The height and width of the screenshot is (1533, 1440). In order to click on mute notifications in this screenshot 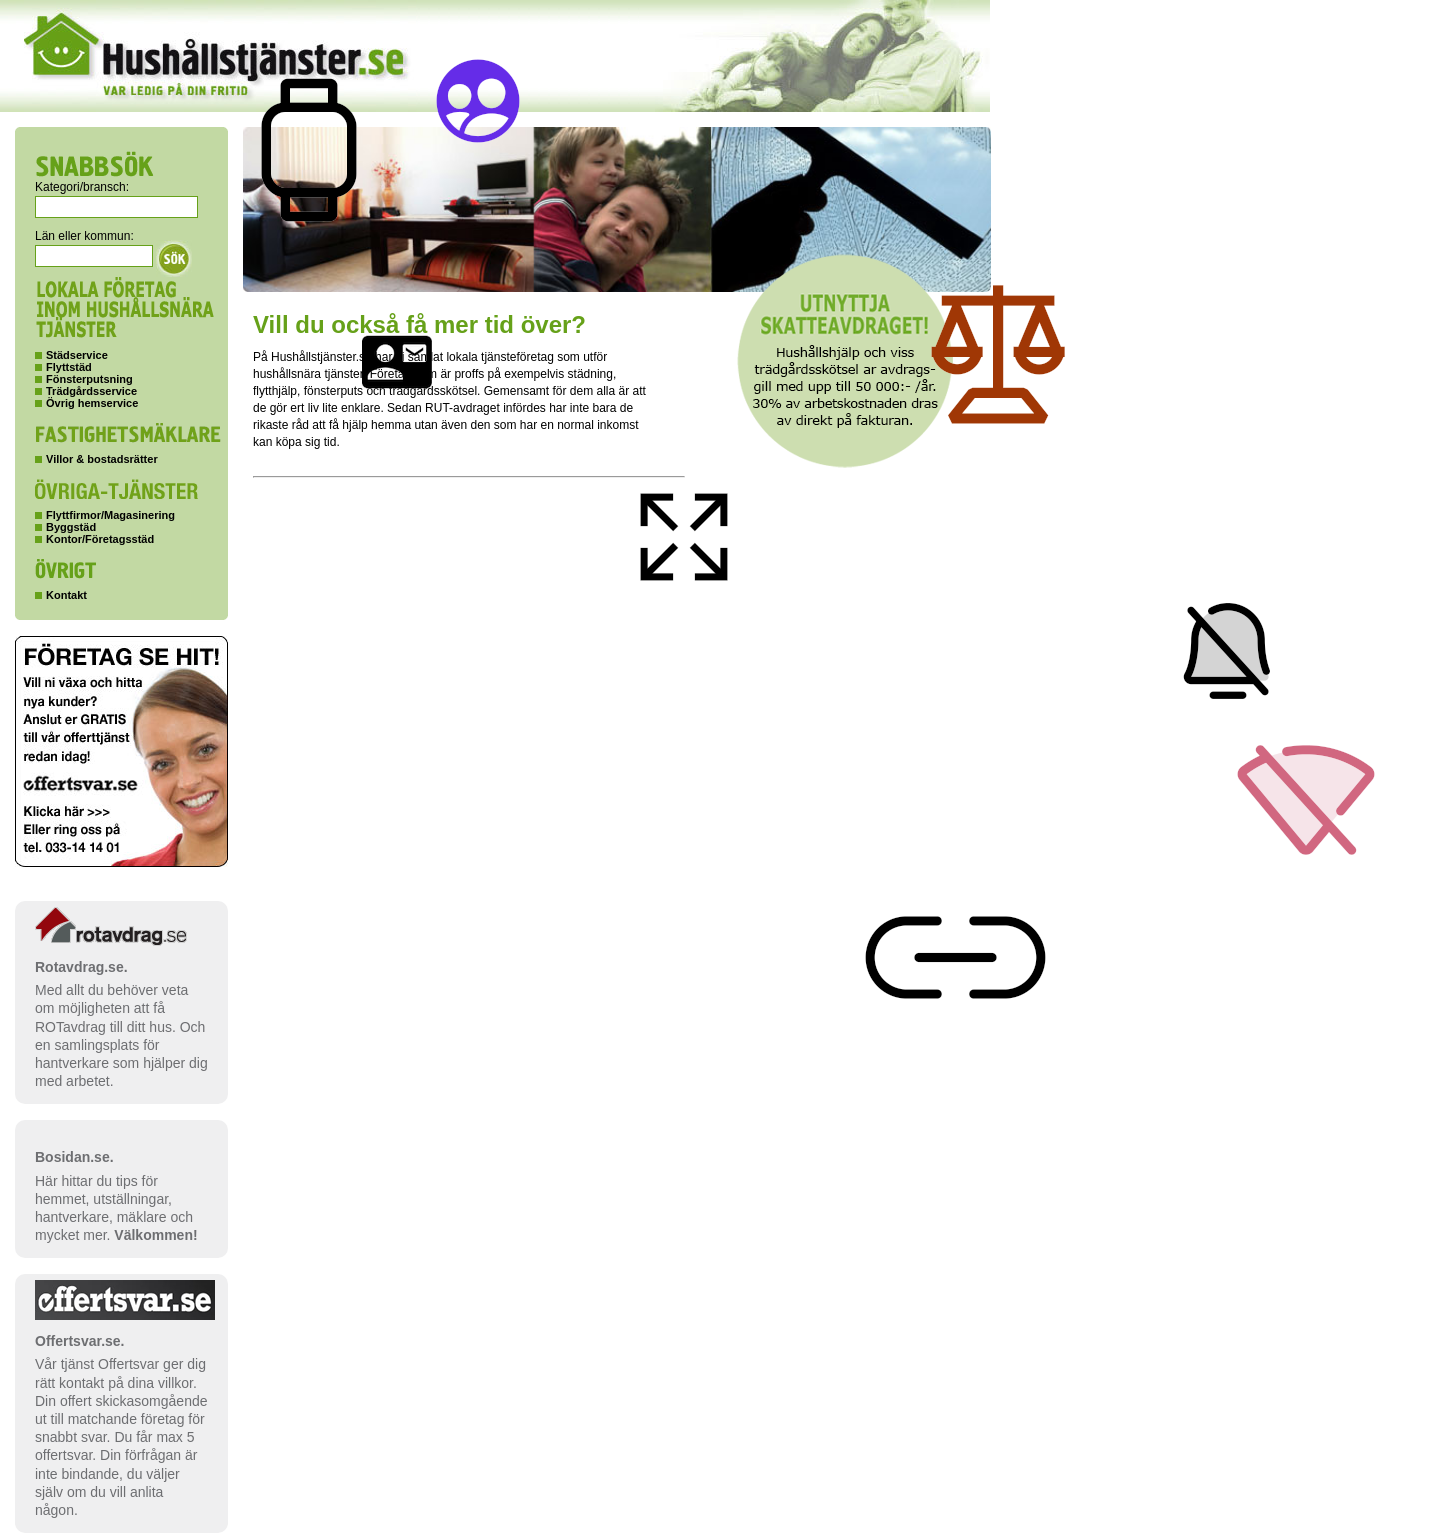, I will do `click(1228, 651)`.